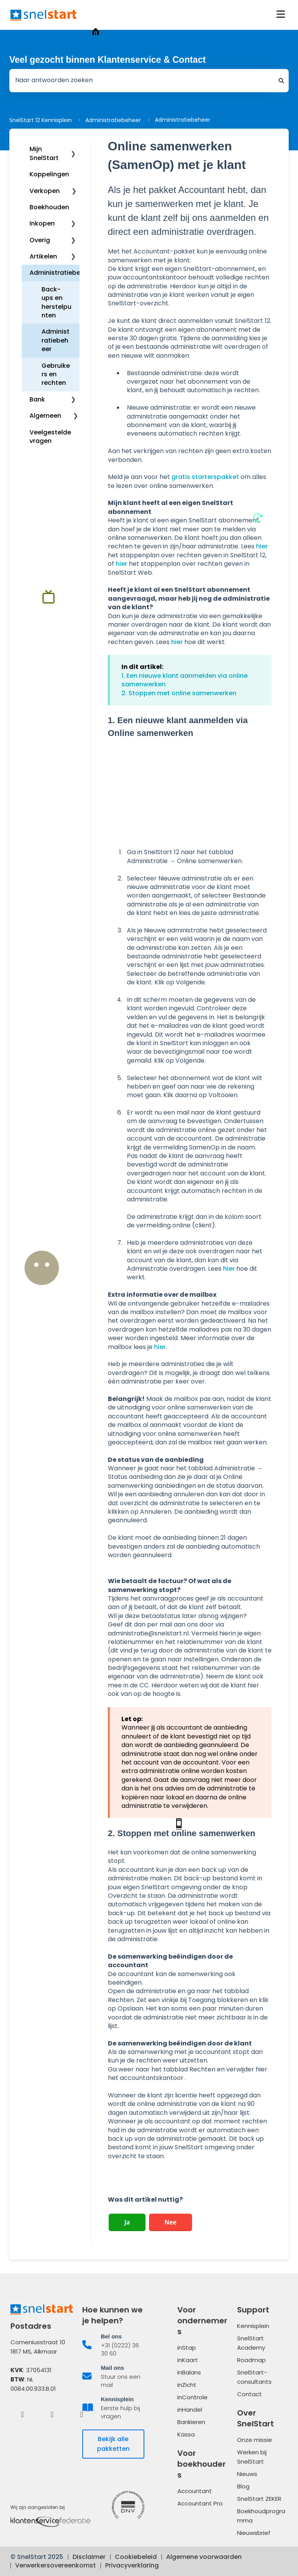 Image resolution: width=298 pixels, height=2576 pixels. I want to click on navigate to home screen, so click(95, 31).